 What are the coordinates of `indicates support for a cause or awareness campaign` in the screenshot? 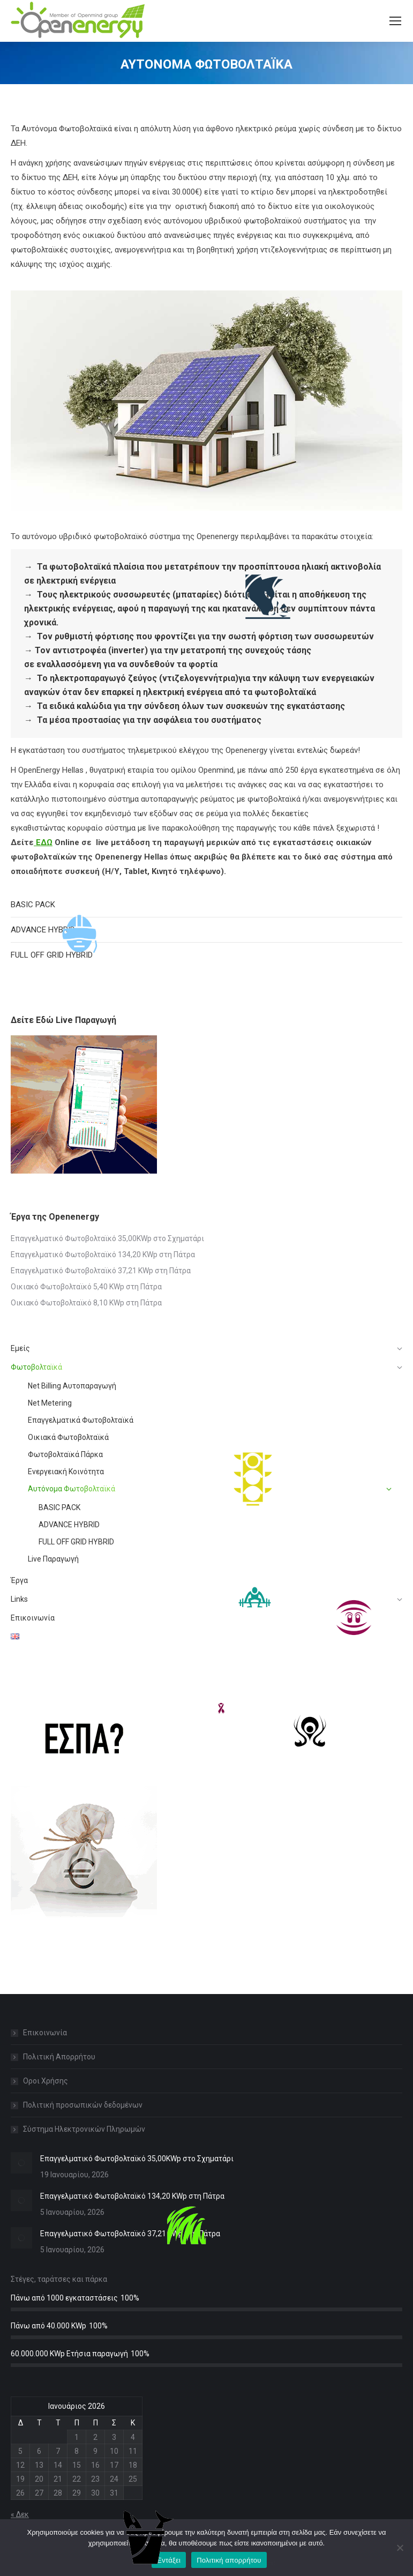 It's located at (221, 1708).